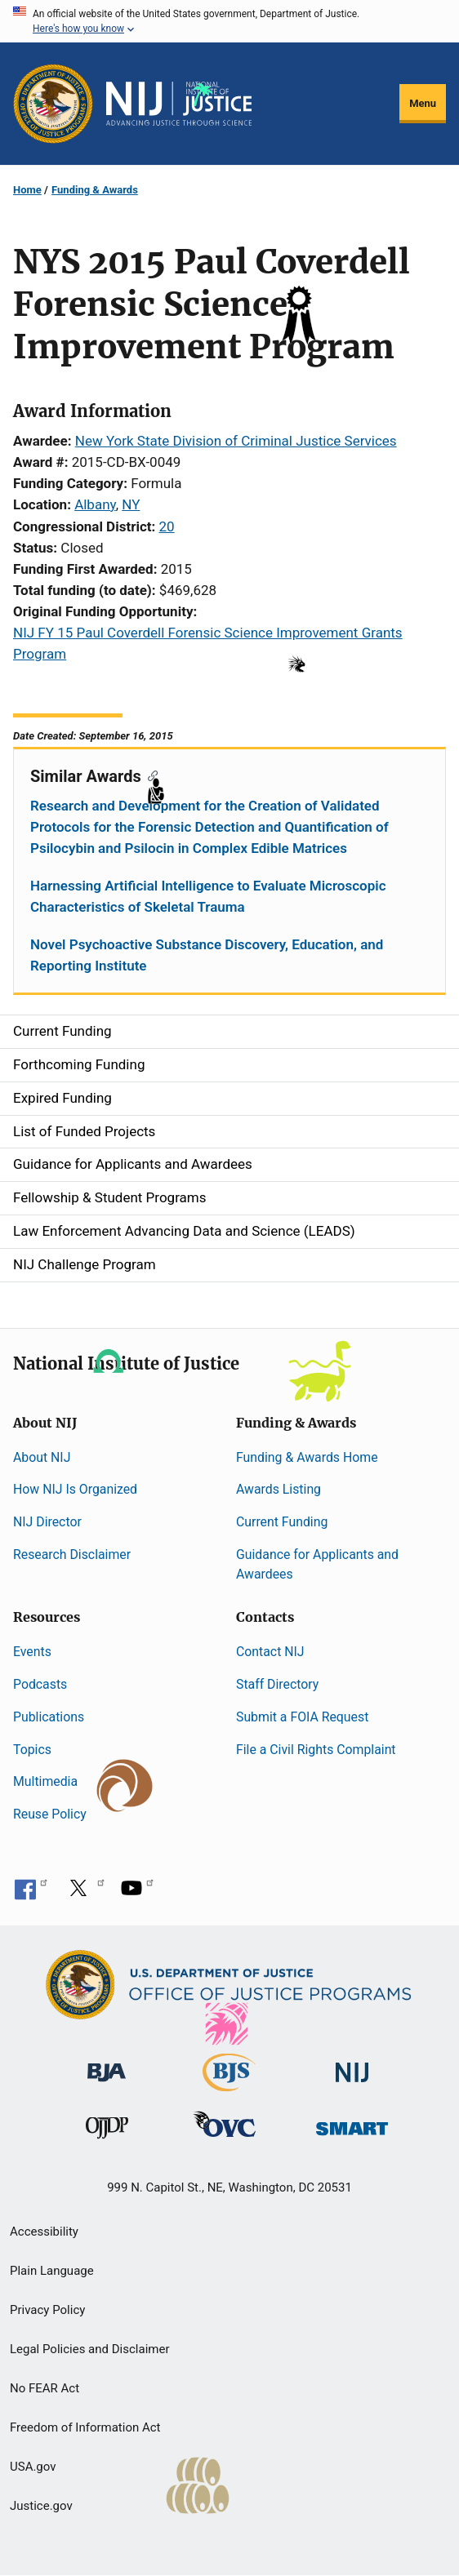 The image size is (459, 2576). Describe the element at coordinates (201, 2120) in the screenshot. I see `throw charcoal or debris item` at that location.